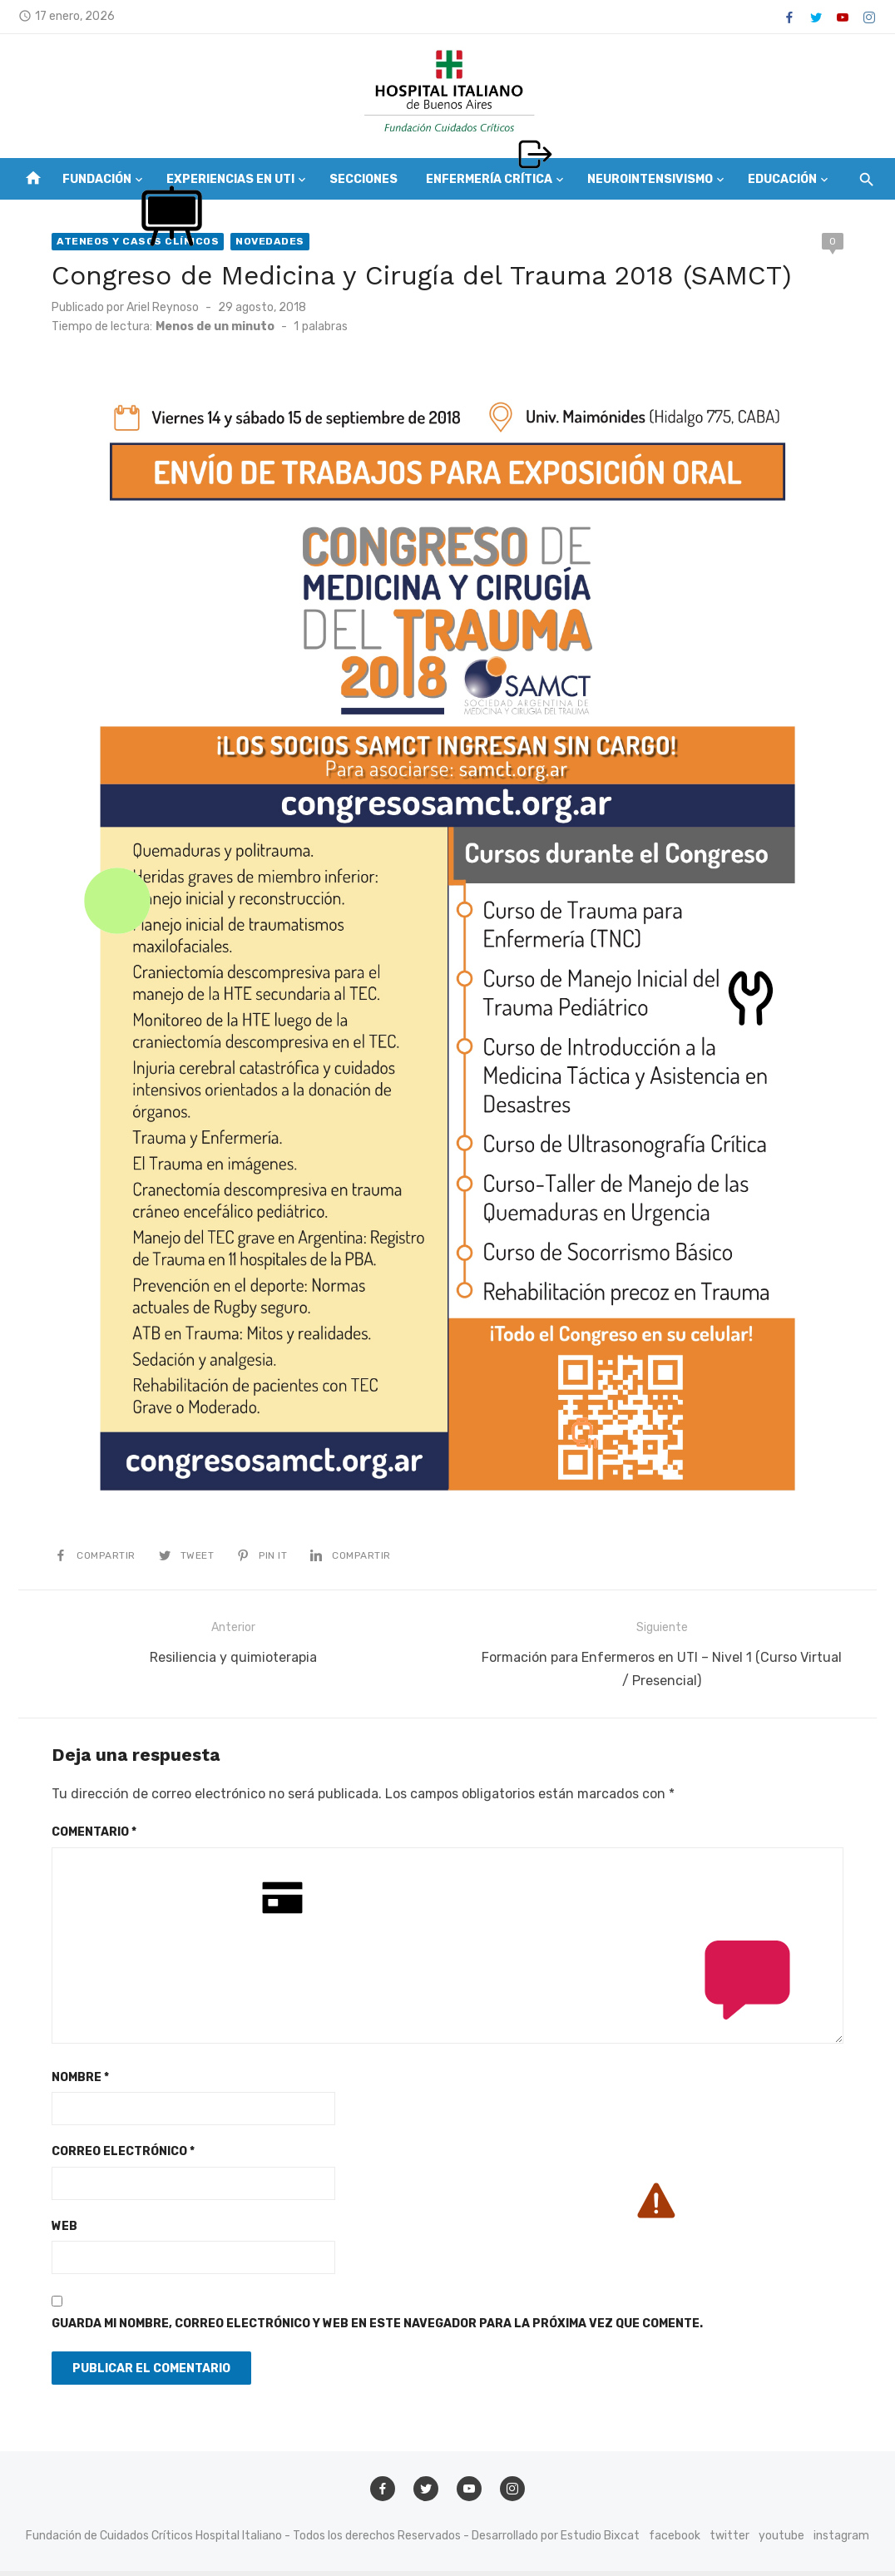 Image resolution: width=895 pixels, height=2576 pixels. I want to click on access settings or configuration options, so click(750, 997).